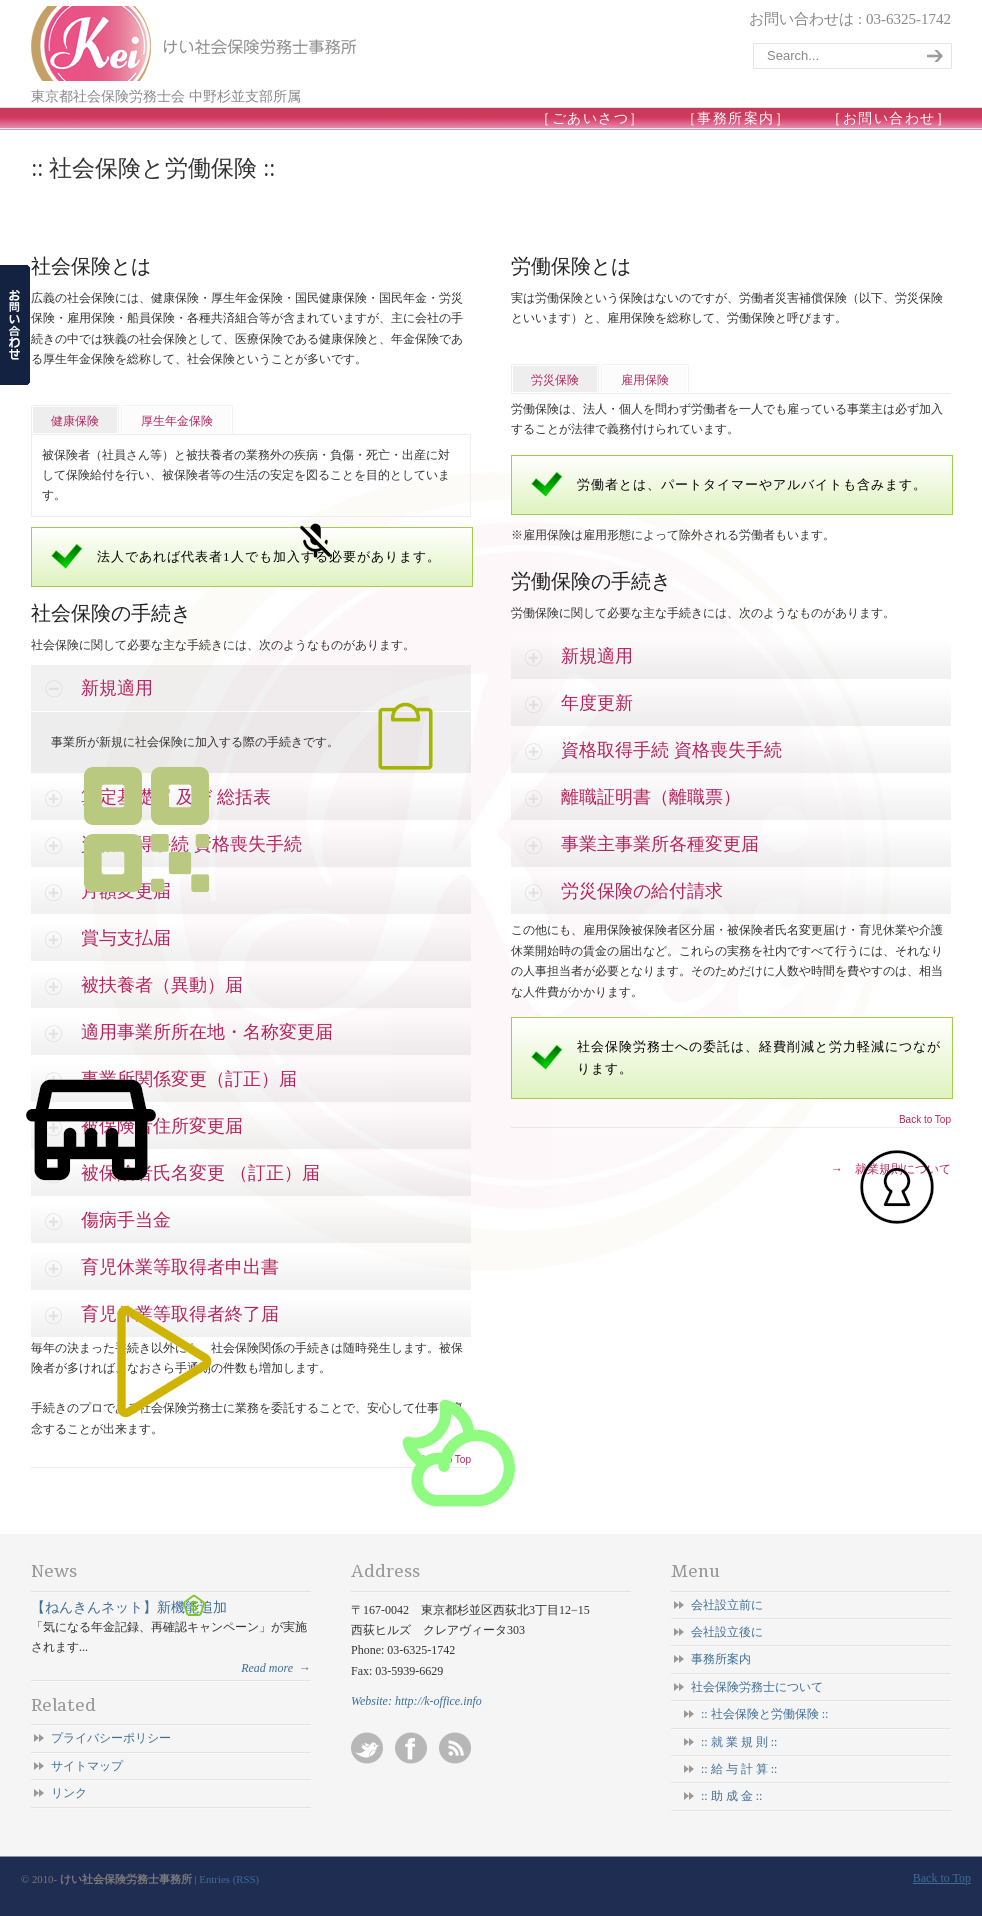 The image size is (982, 1916). What do you see at coordinates (405, 737) in the screenshot?
I see `copy to clipboard` at bounding box center [405, 737].